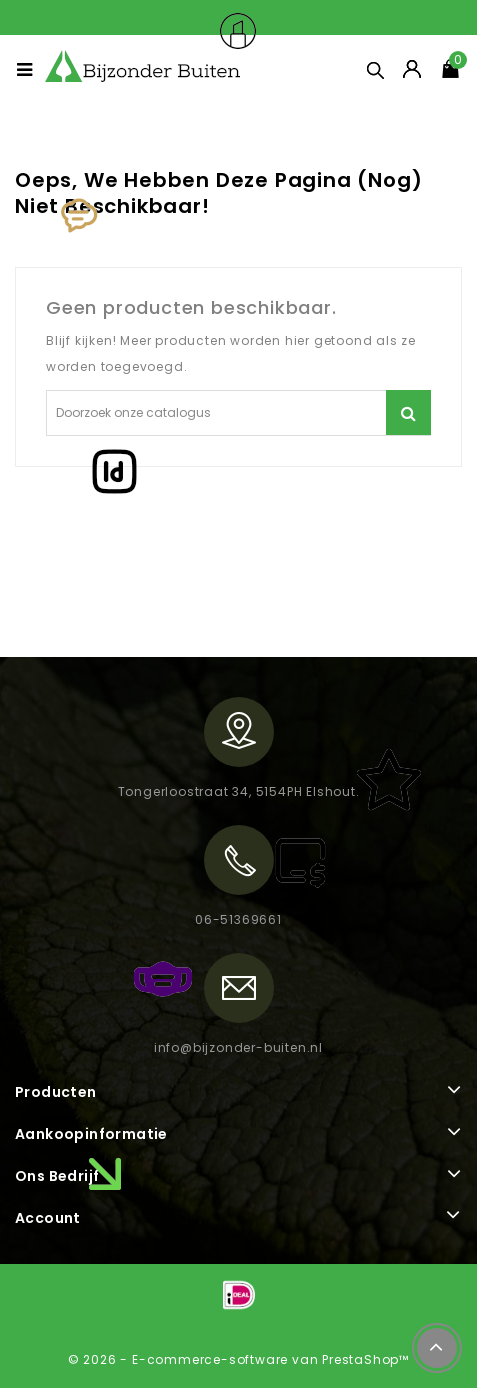 This screenshot has height=1388, width=477. I want to click on navigate to the next item diagonally, so click(105, 1174).